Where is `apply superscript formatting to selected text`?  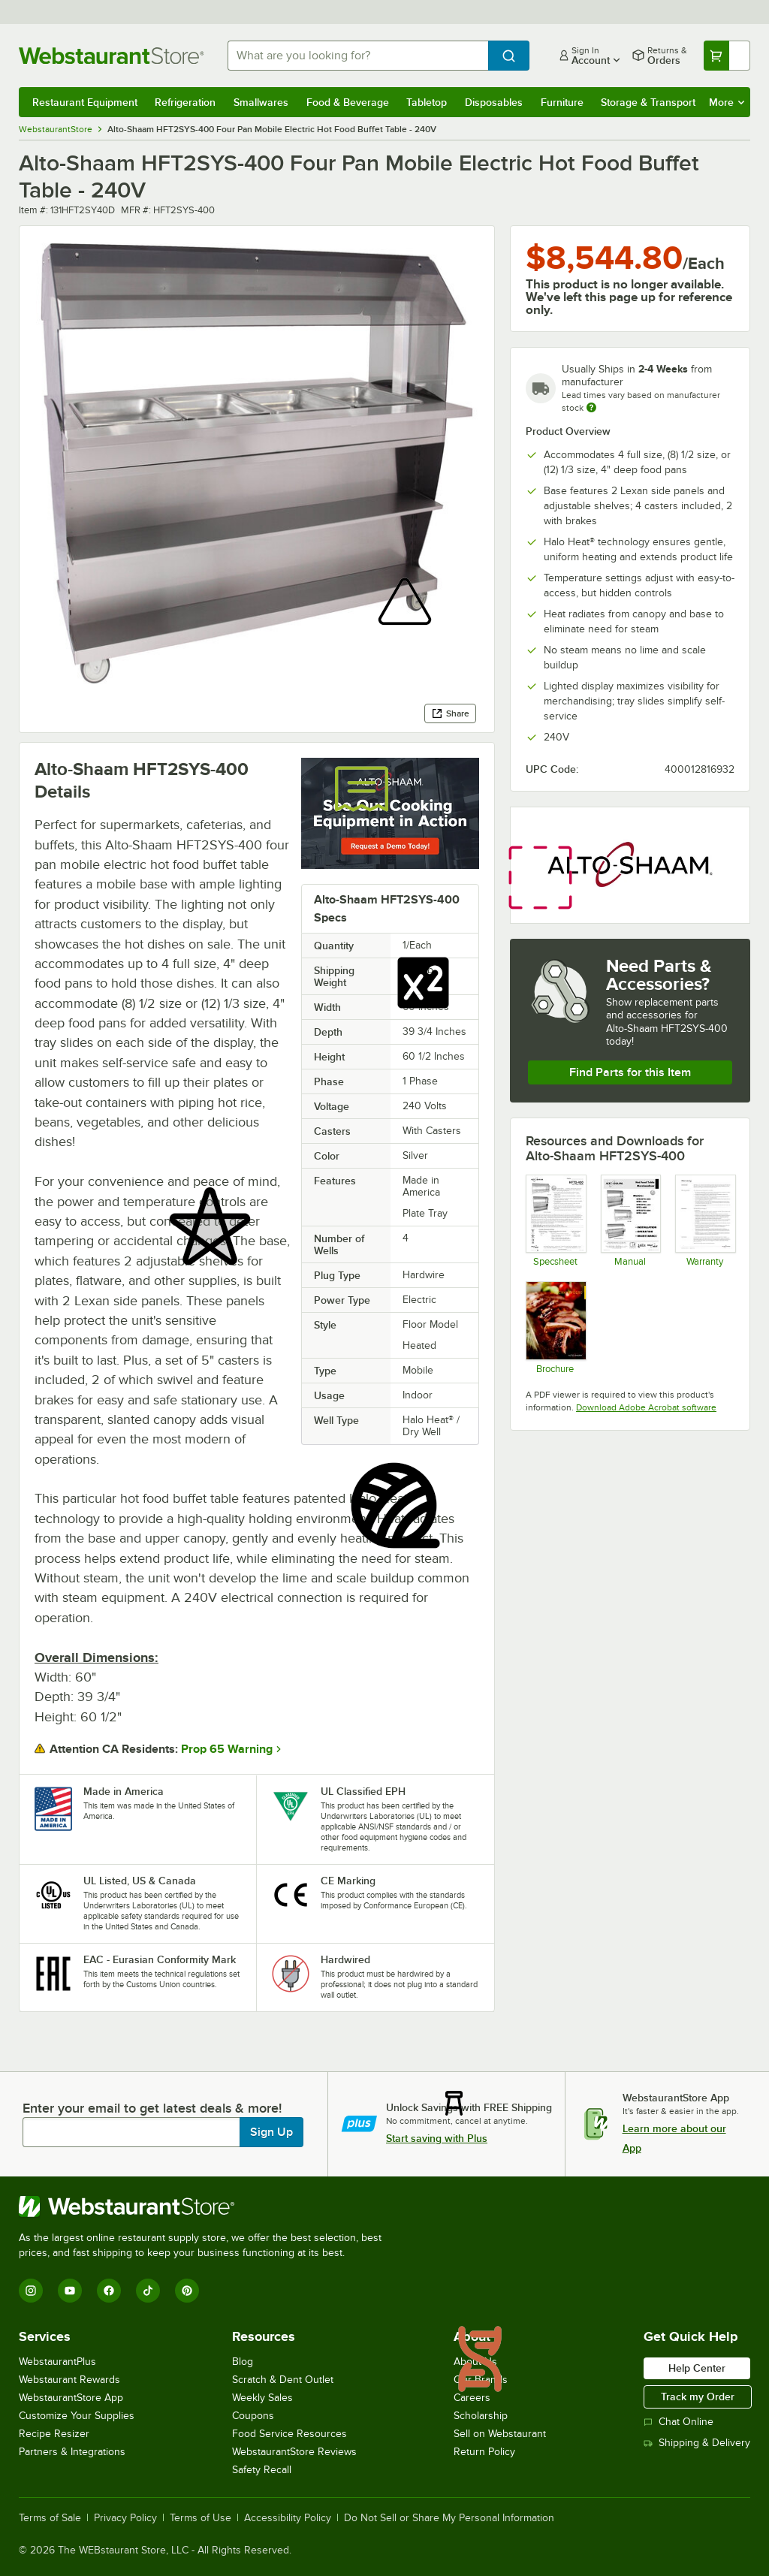
apply superscript formatting to selected text is located at coordinates (423, 982).